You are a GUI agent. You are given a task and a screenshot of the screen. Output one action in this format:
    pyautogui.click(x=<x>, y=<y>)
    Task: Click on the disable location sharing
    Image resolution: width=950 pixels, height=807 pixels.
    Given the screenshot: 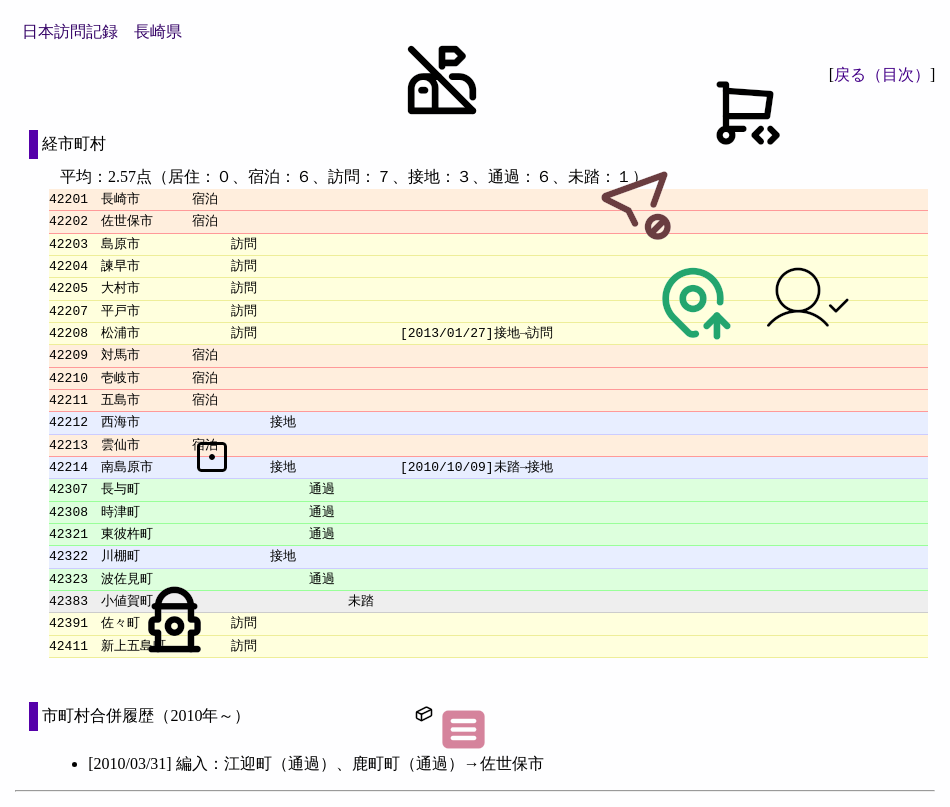 What is the action you would take?
    pyautogui.click(x=635, y=204)
    